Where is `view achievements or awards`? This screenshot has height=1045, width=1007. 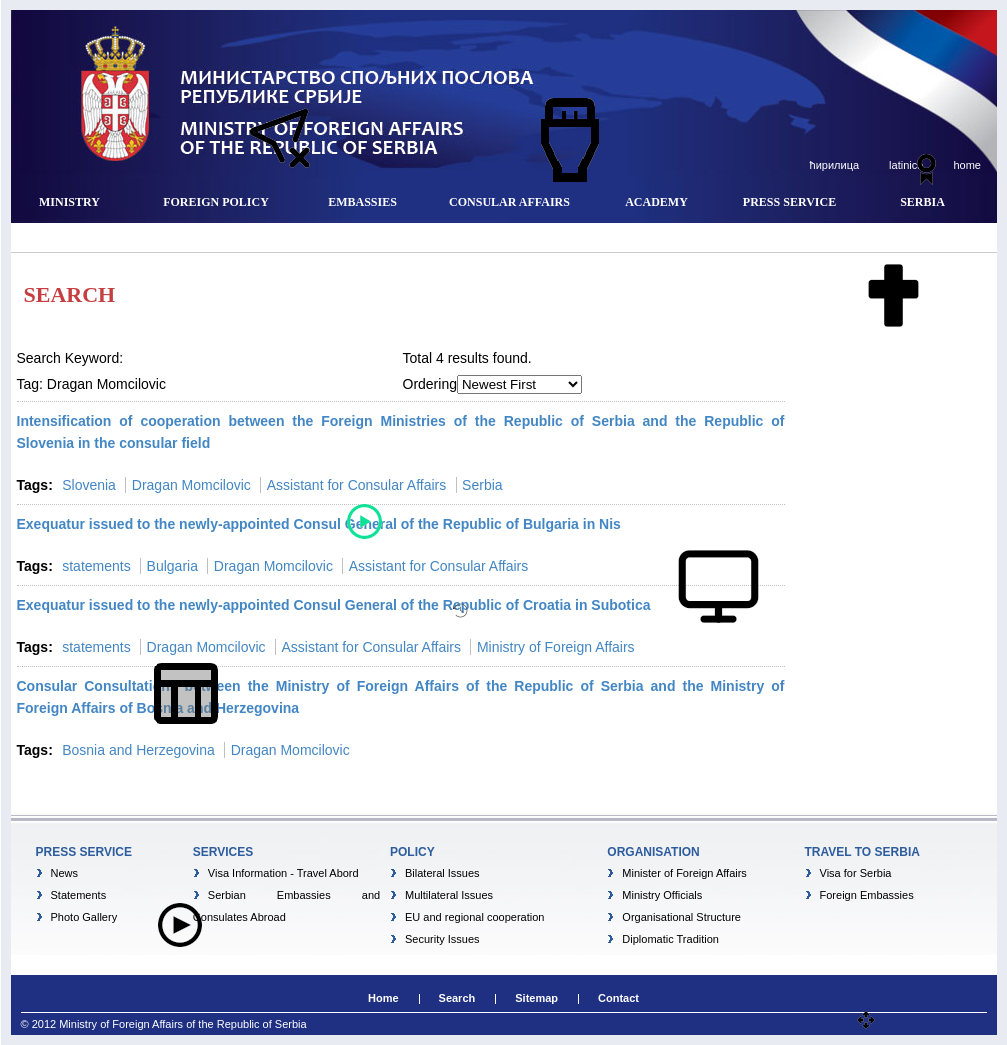 view achievements or awards is located at coordinates (926, 169).